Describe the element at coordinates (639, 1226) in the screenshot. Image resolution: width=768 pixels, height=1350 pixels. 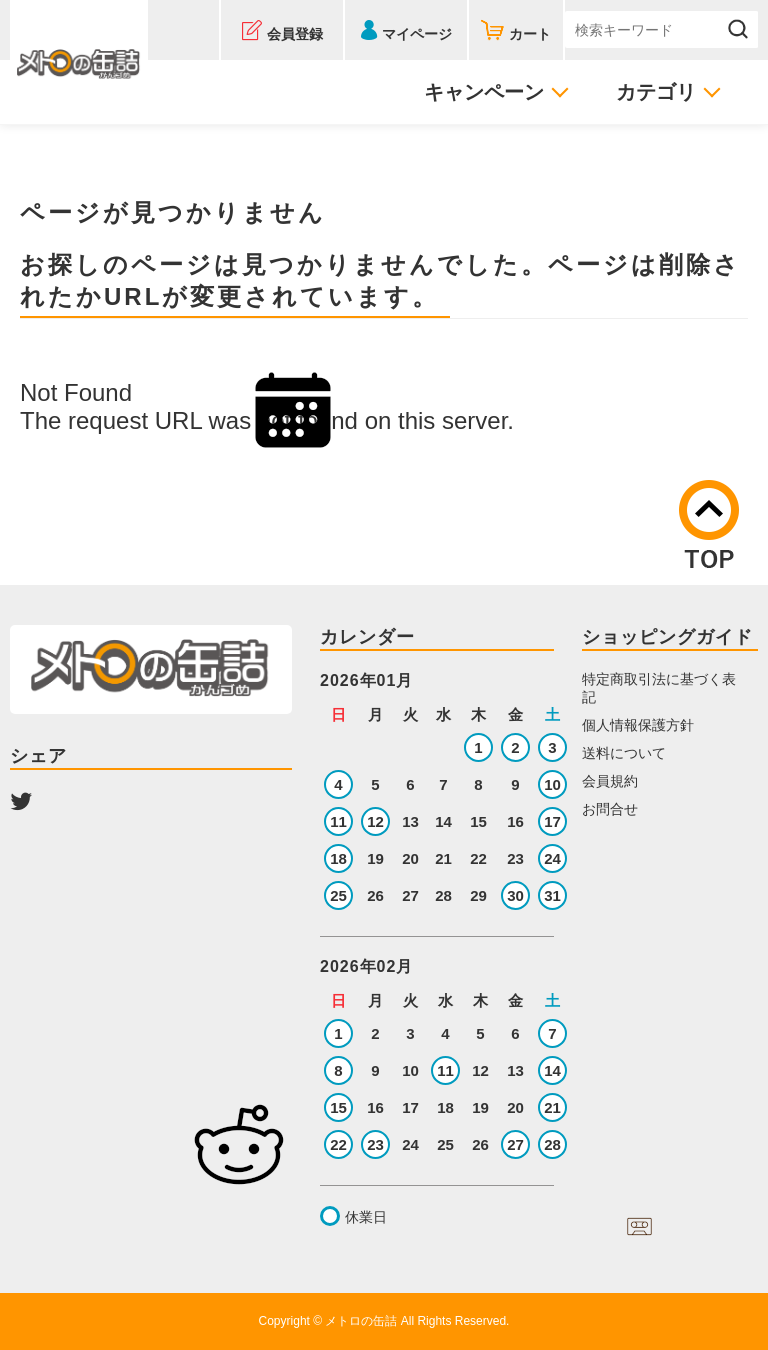
I see `access audio recordings or voice memos` at that location.